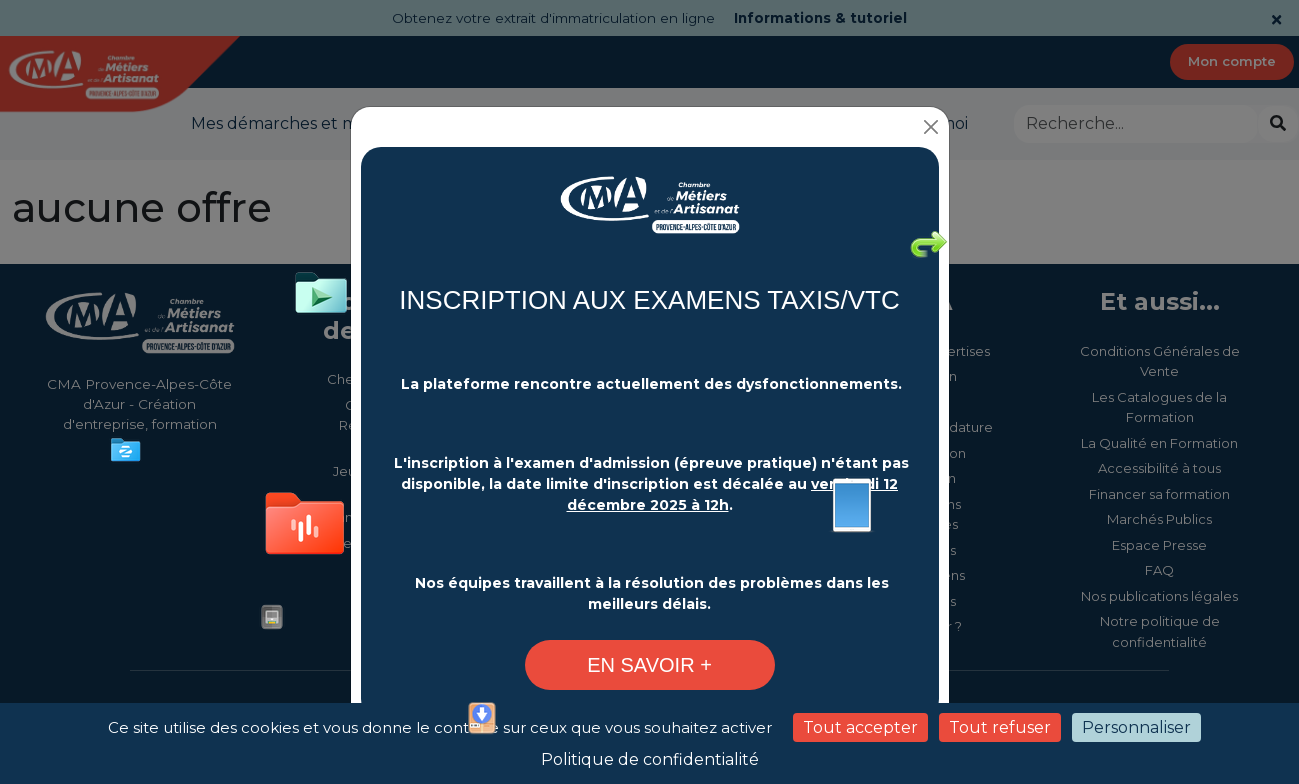 The width and height of the screenshot is (1299, 784). Describe the element at coordinates (852, 505) in the screenshot. I see `indicates a connected iPad Air 2 device` at that location.